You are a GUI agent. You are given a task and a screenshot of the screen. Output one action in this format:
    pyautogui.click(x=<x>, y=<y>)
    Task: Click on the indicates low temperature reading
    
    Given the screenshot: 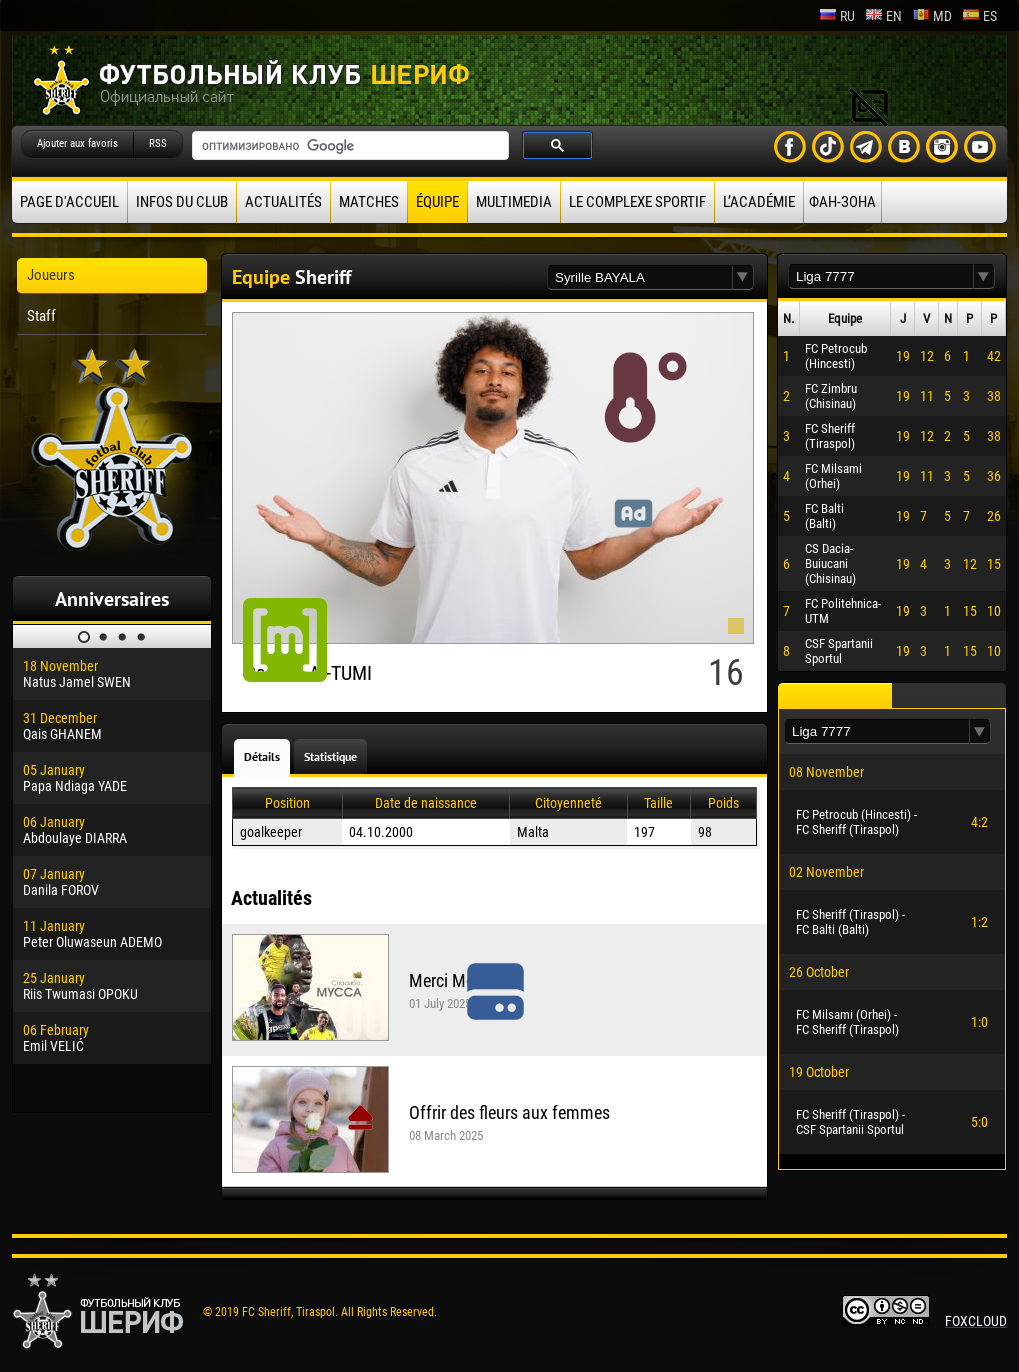 What is the action you would take?
    pyautogui.click(x=641, y=397)
    